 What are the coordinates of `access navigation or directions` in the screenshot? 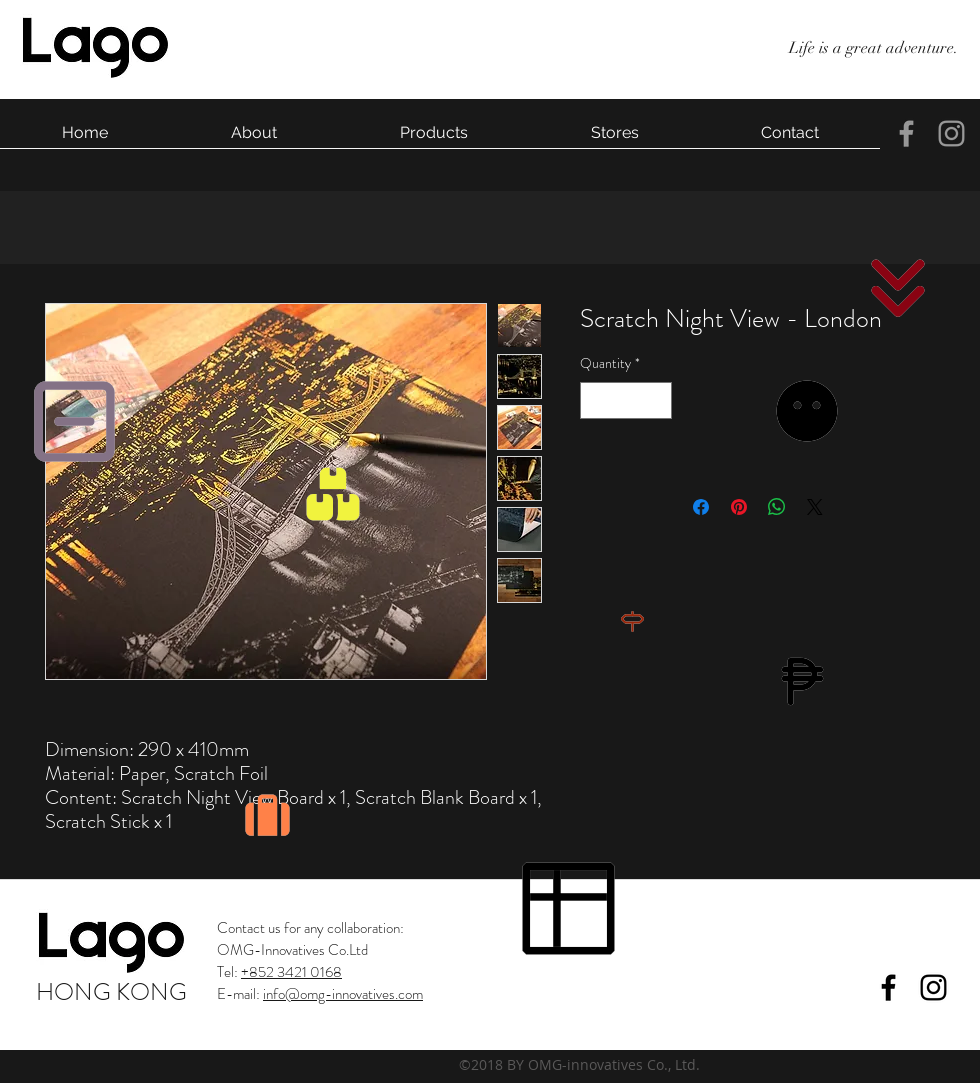 It's located at (632, 621).